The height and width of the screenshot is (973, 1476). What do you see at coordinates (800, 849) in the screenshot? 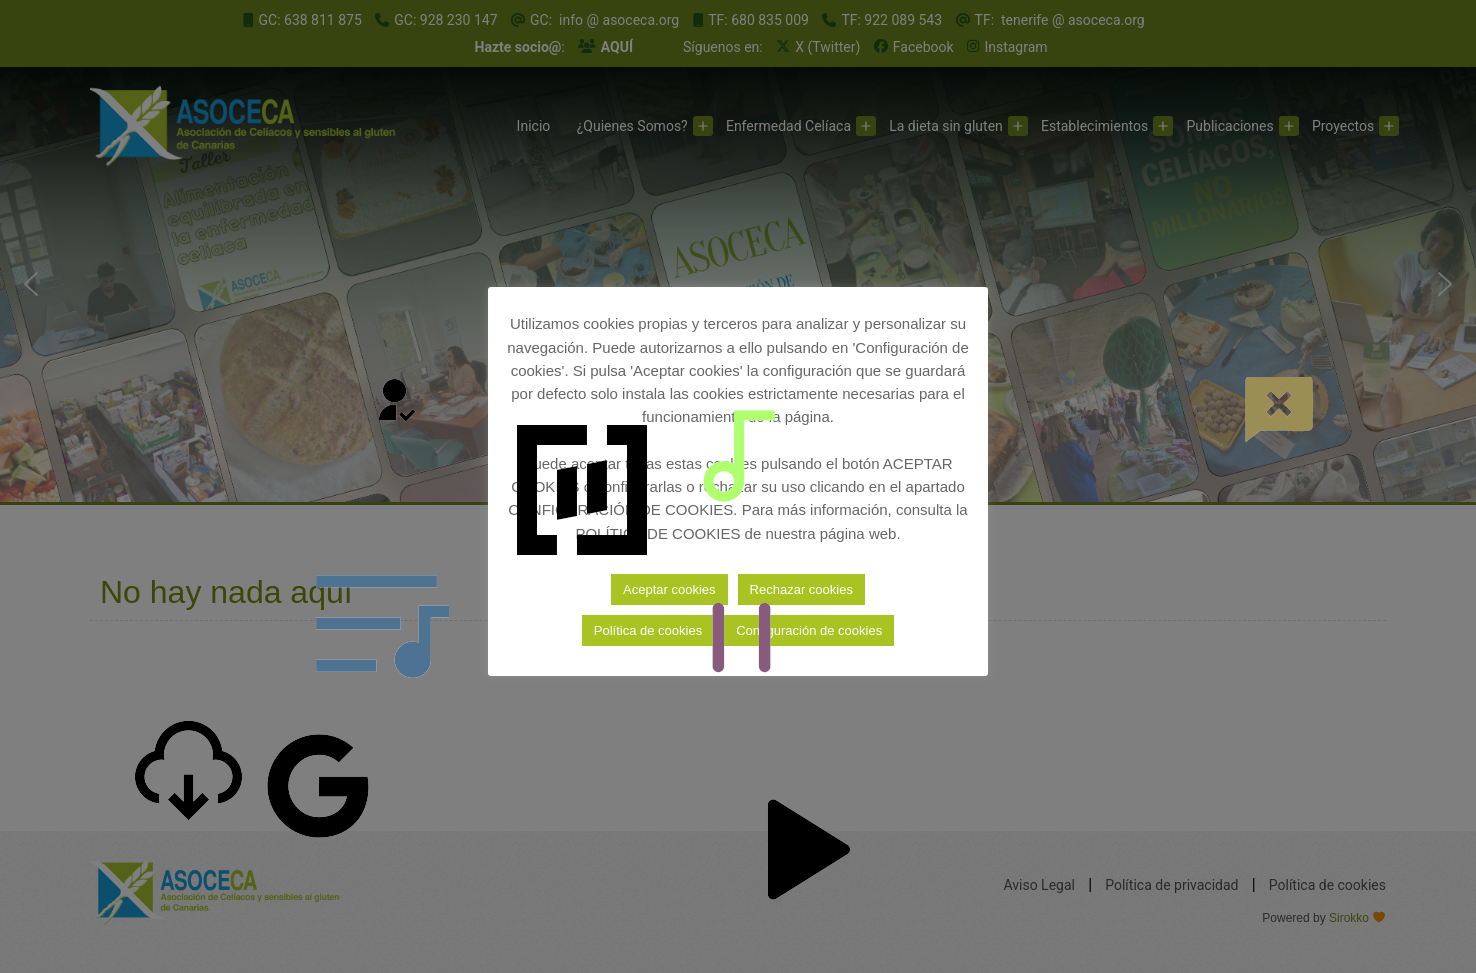
I see `play media or video content` at bounding box center [800, 849].